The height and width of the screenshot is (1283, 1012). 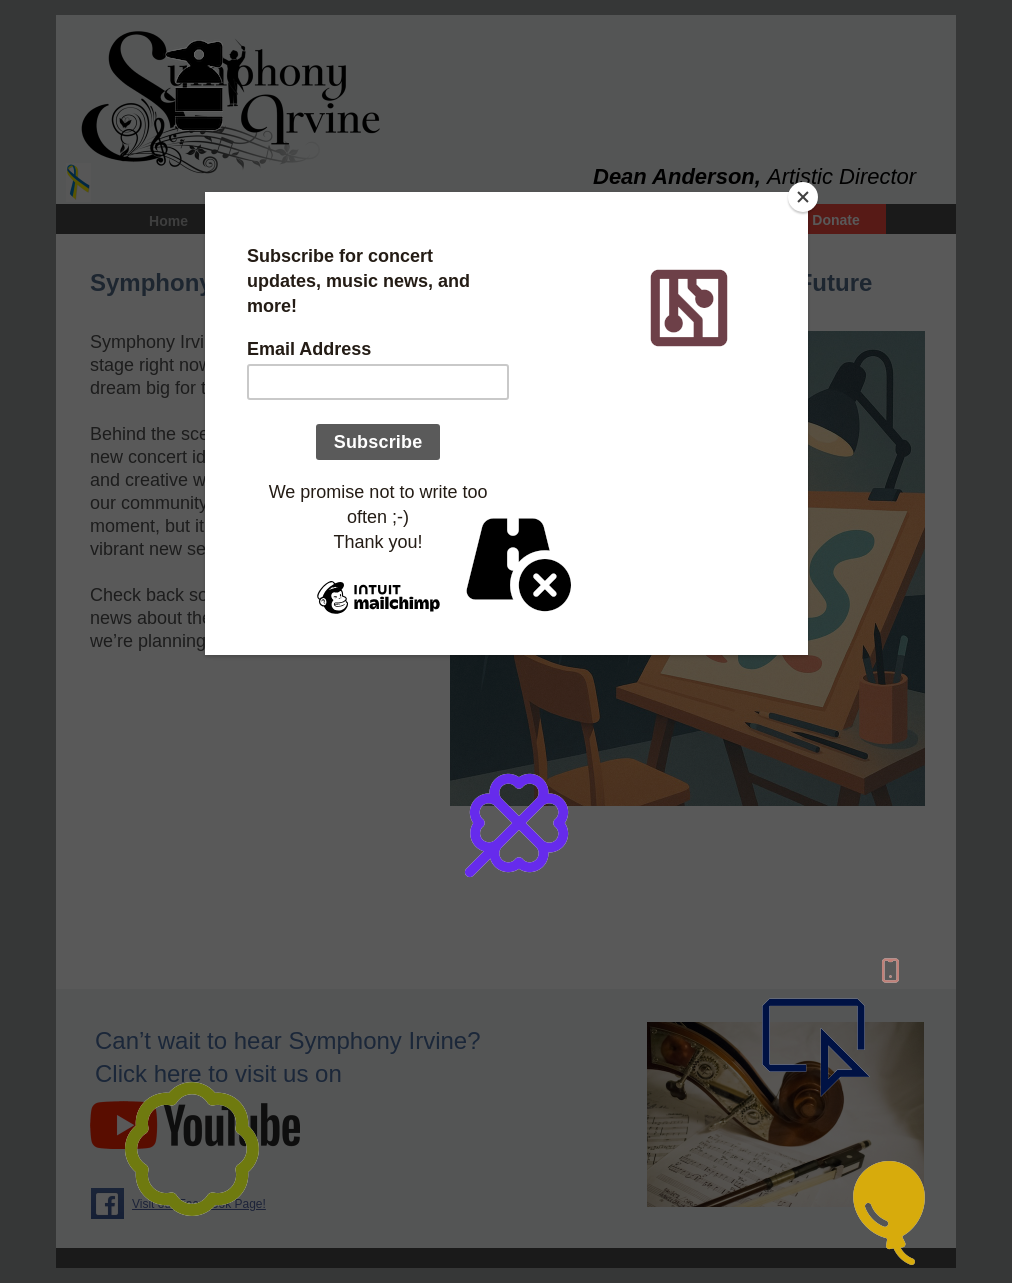 What do you see at coordinates (889, 1213) in the screenshot?
I see `indicates a celebration or birthday event` at bounding box center [889, 1213].